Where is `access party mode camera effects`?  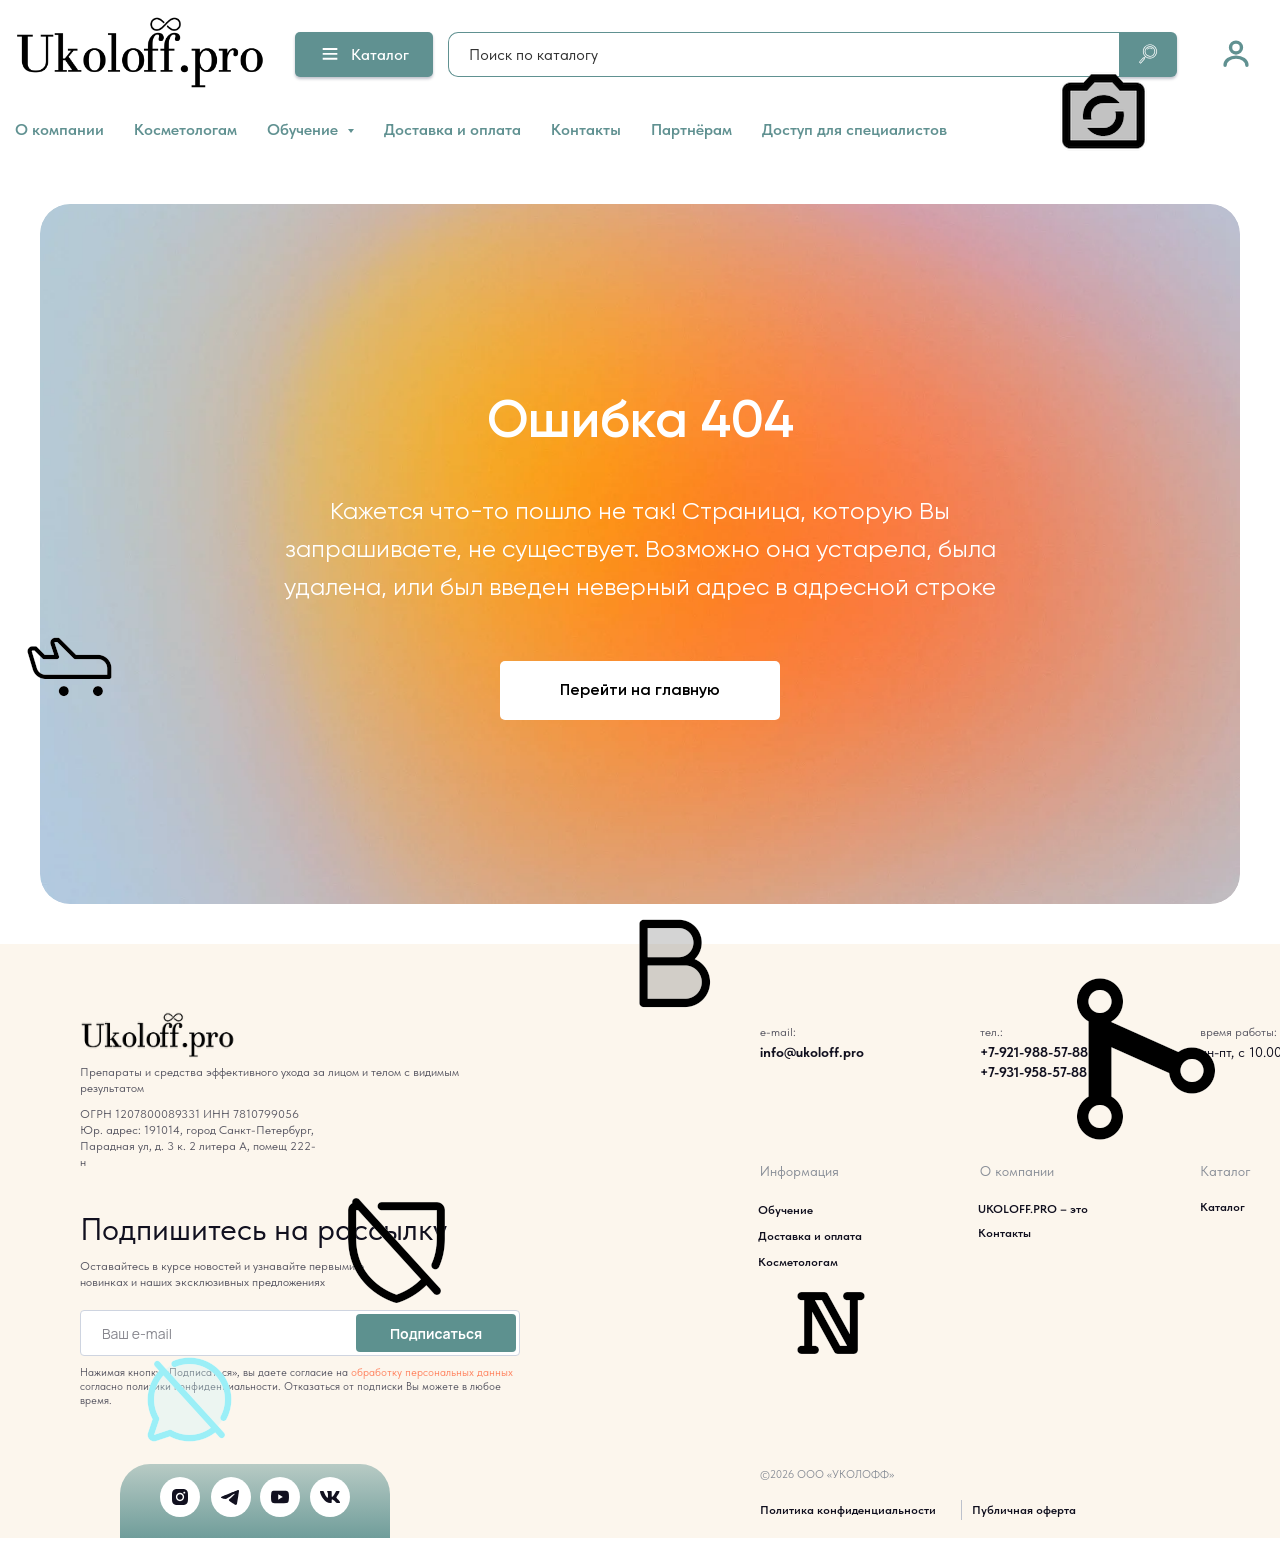
access party mode camera effects is located at coordinates (1103, 115).